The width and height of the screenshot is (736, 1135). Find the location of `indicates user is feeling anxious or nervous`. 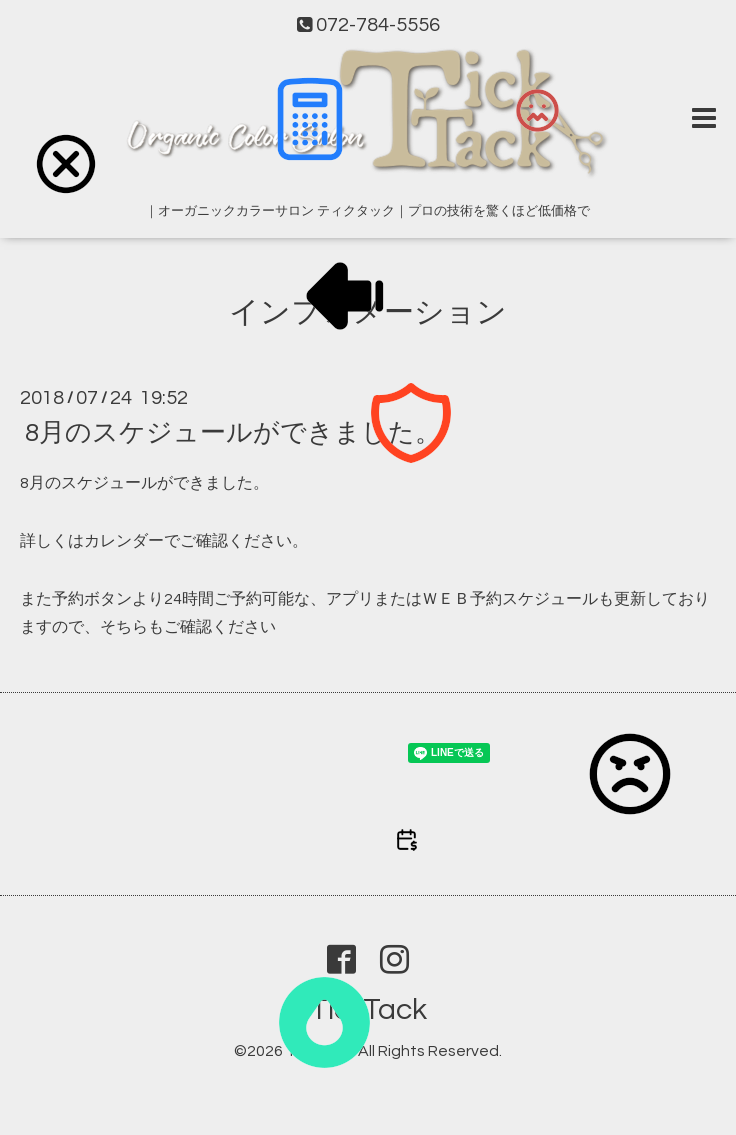

indicates user is feeling anxious or nervous is located at coordinates (537, 110).